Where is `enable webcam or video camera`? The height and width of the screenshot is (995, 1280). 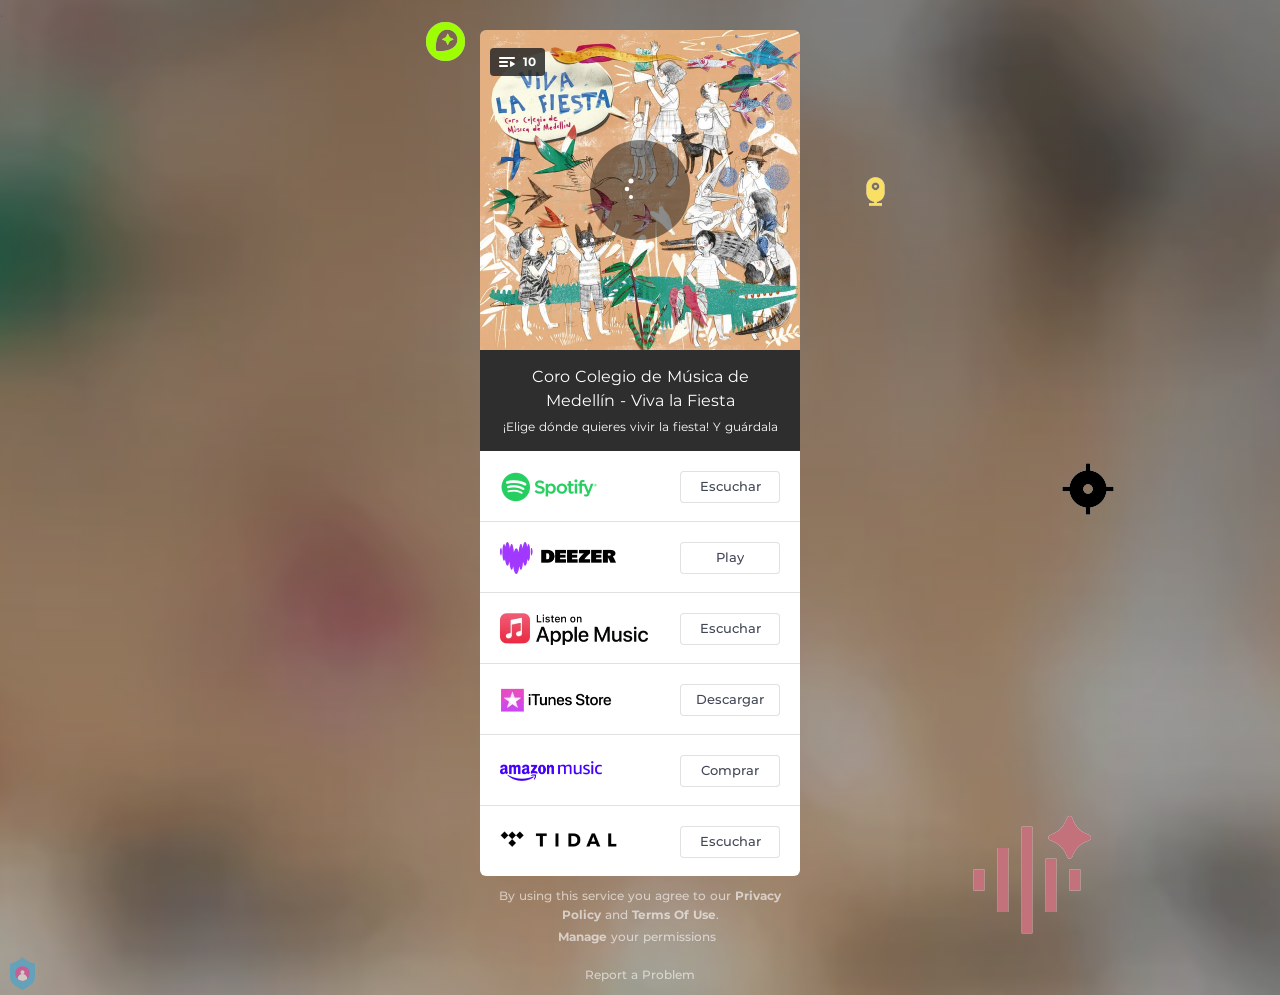
enable webcam or video camera is located at coordinates (875, 191).